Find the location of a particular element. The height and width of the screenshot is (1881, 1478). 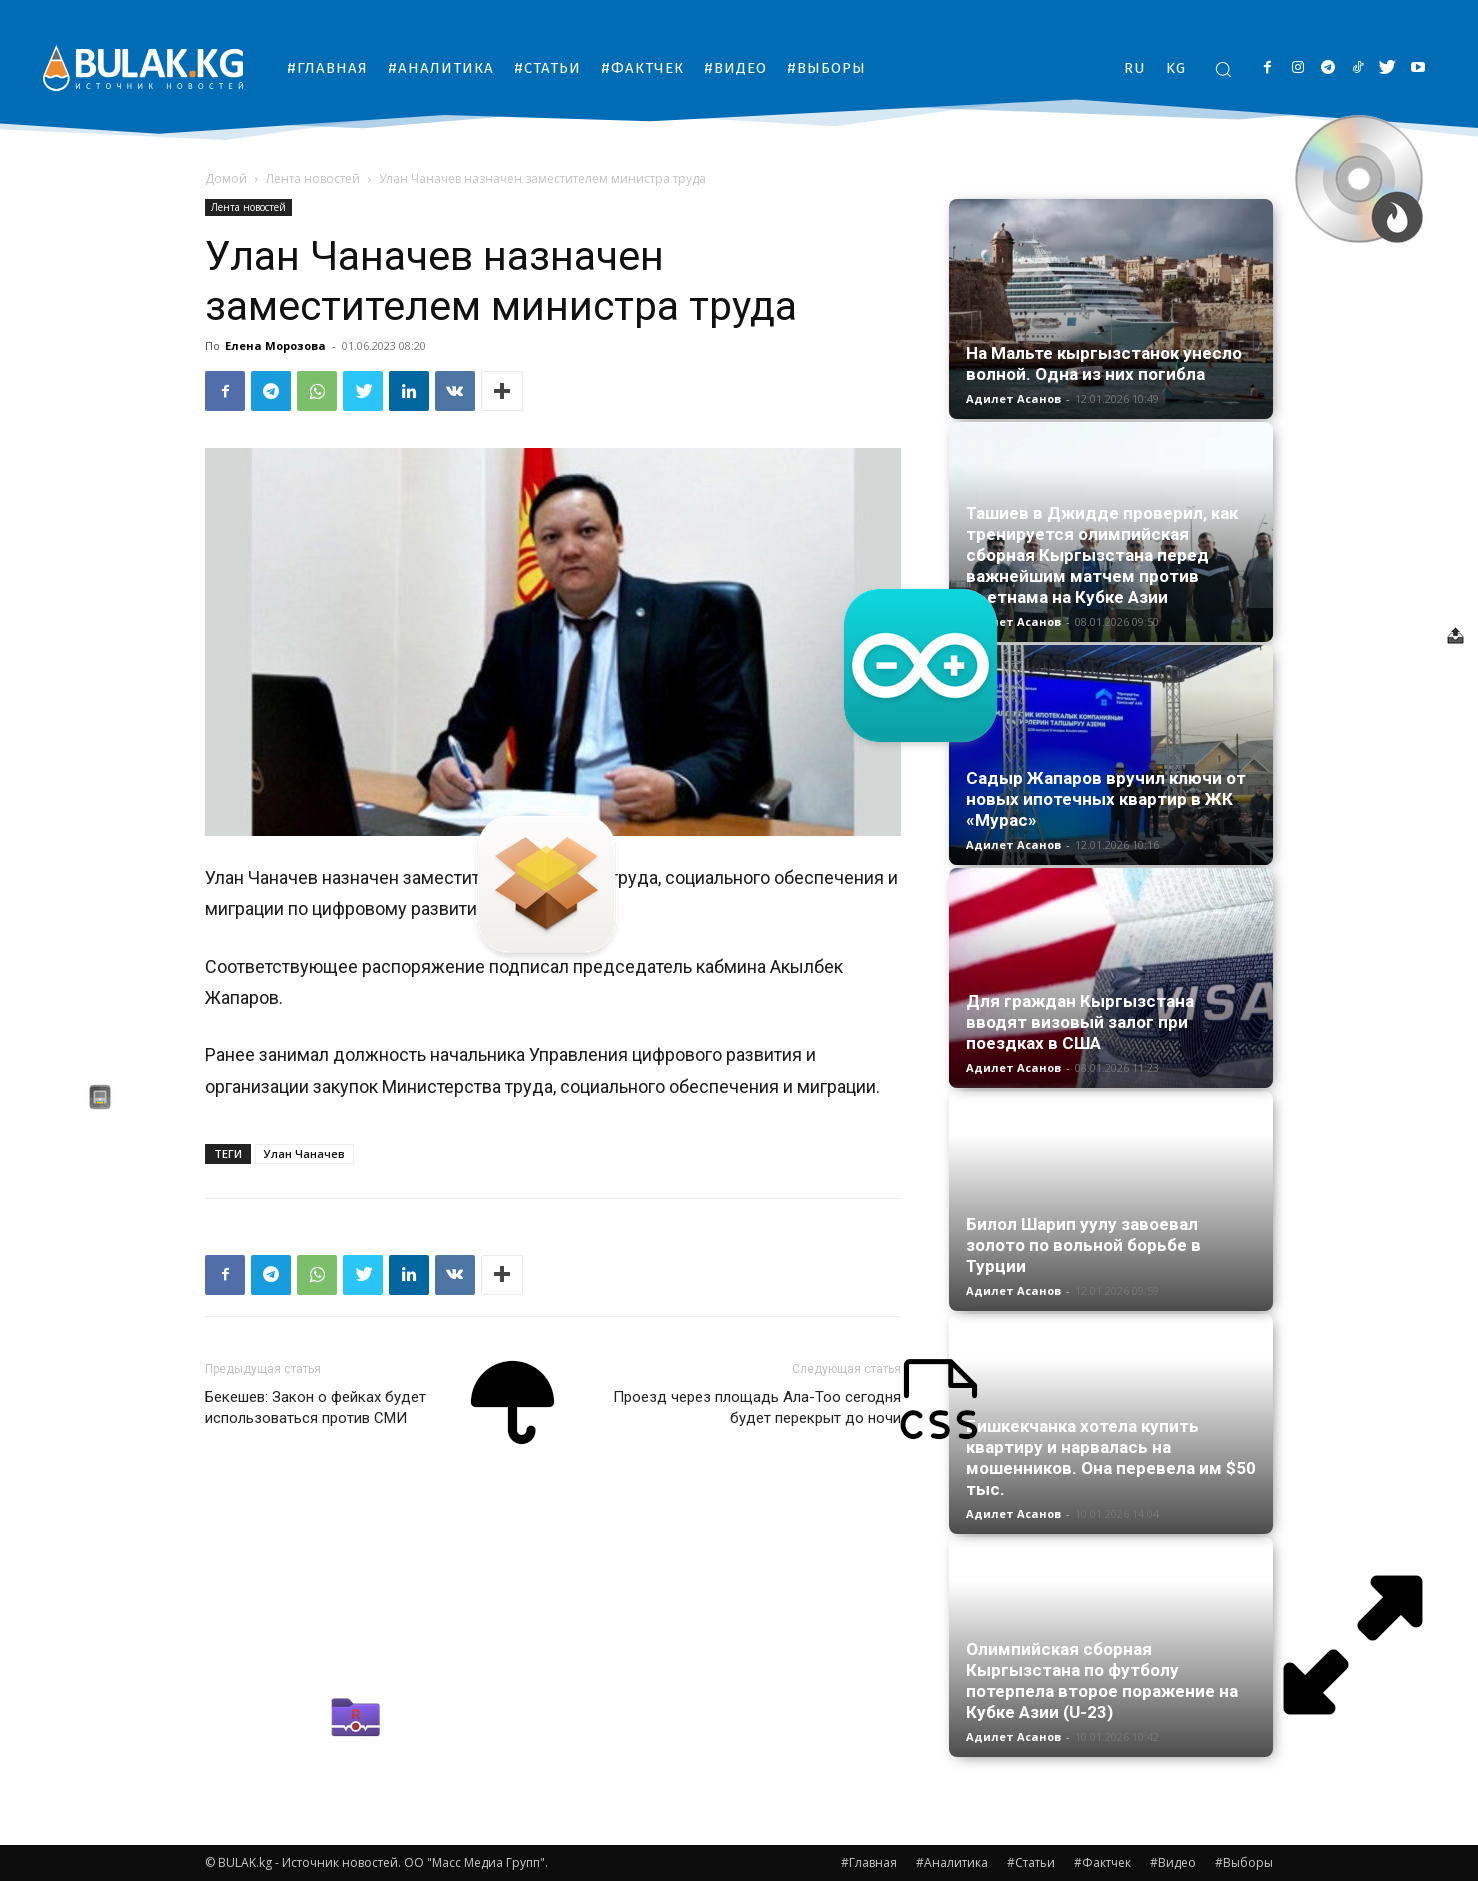

open gdebi package installer is located at coordinates (546, 884).